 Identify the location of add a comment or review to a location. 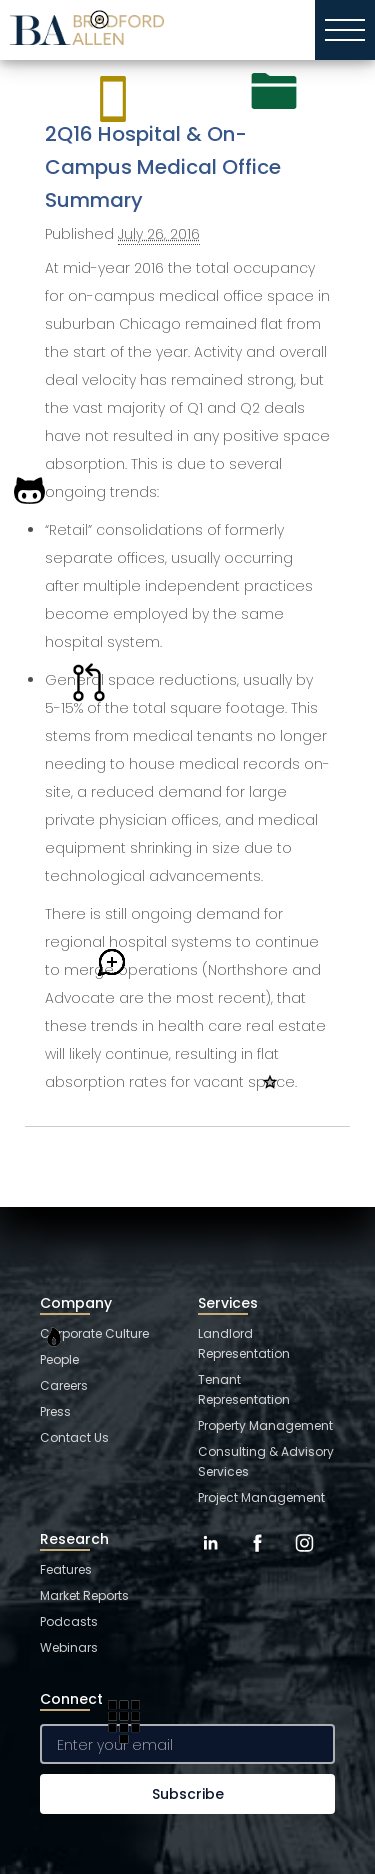
(112, 962).